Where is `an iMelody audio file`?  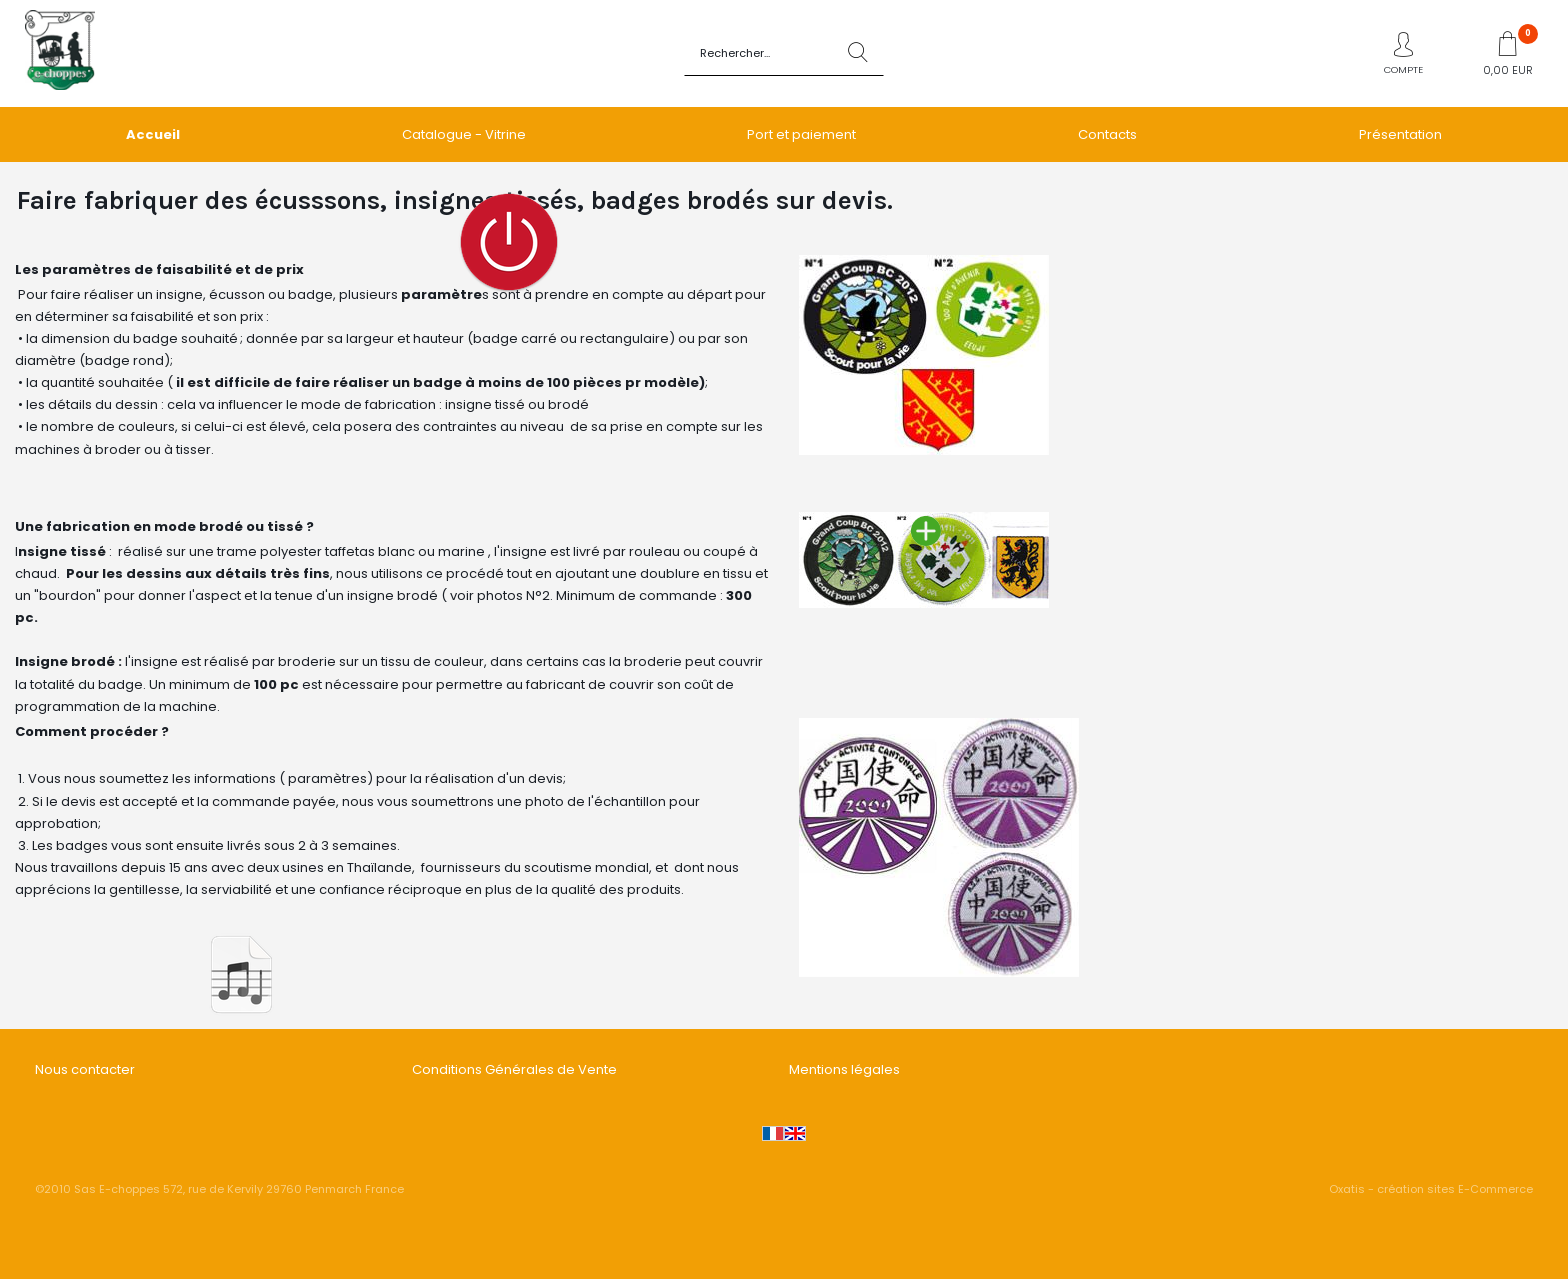
an iMelody audio file is located at coordinates (241, 974).